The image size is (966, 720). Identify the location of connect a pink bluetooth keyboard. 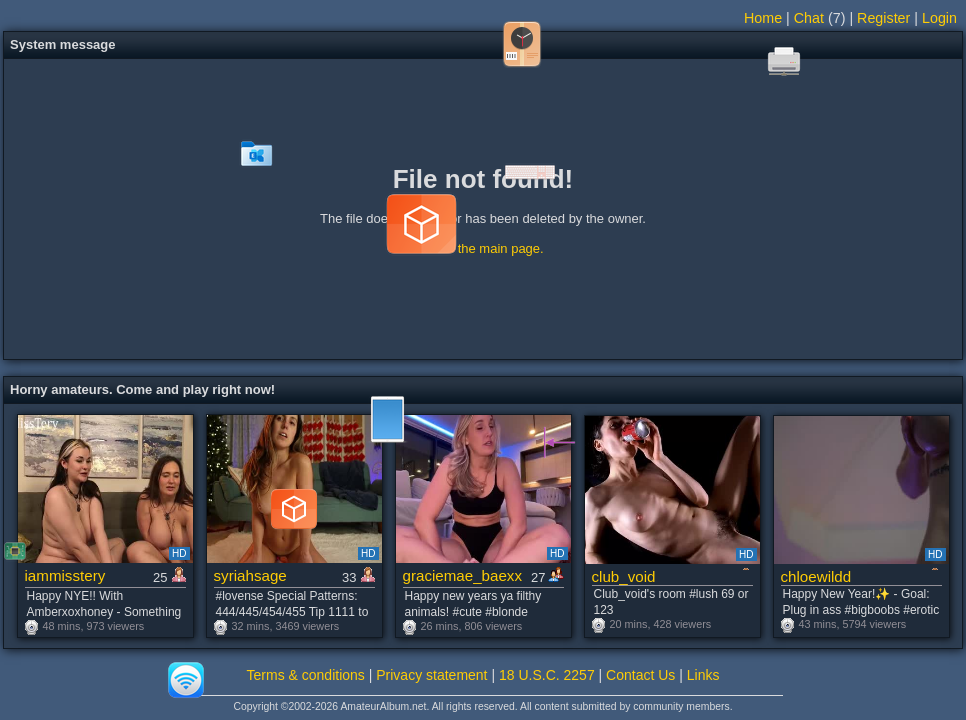
(530, 172).